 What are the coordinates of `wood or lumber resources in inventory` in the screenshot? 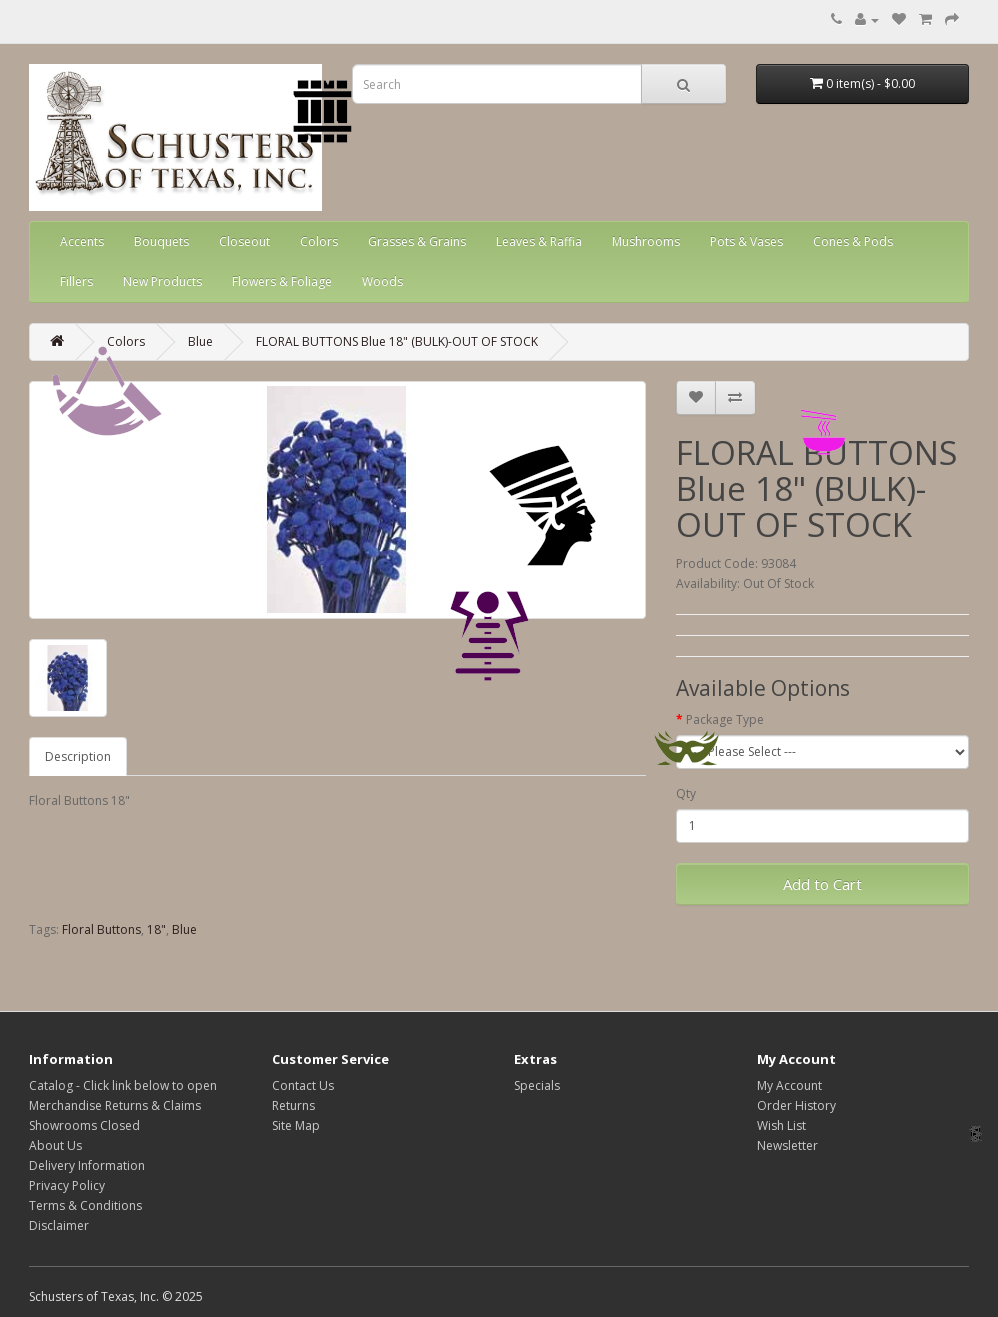 It's located at (322, 111).